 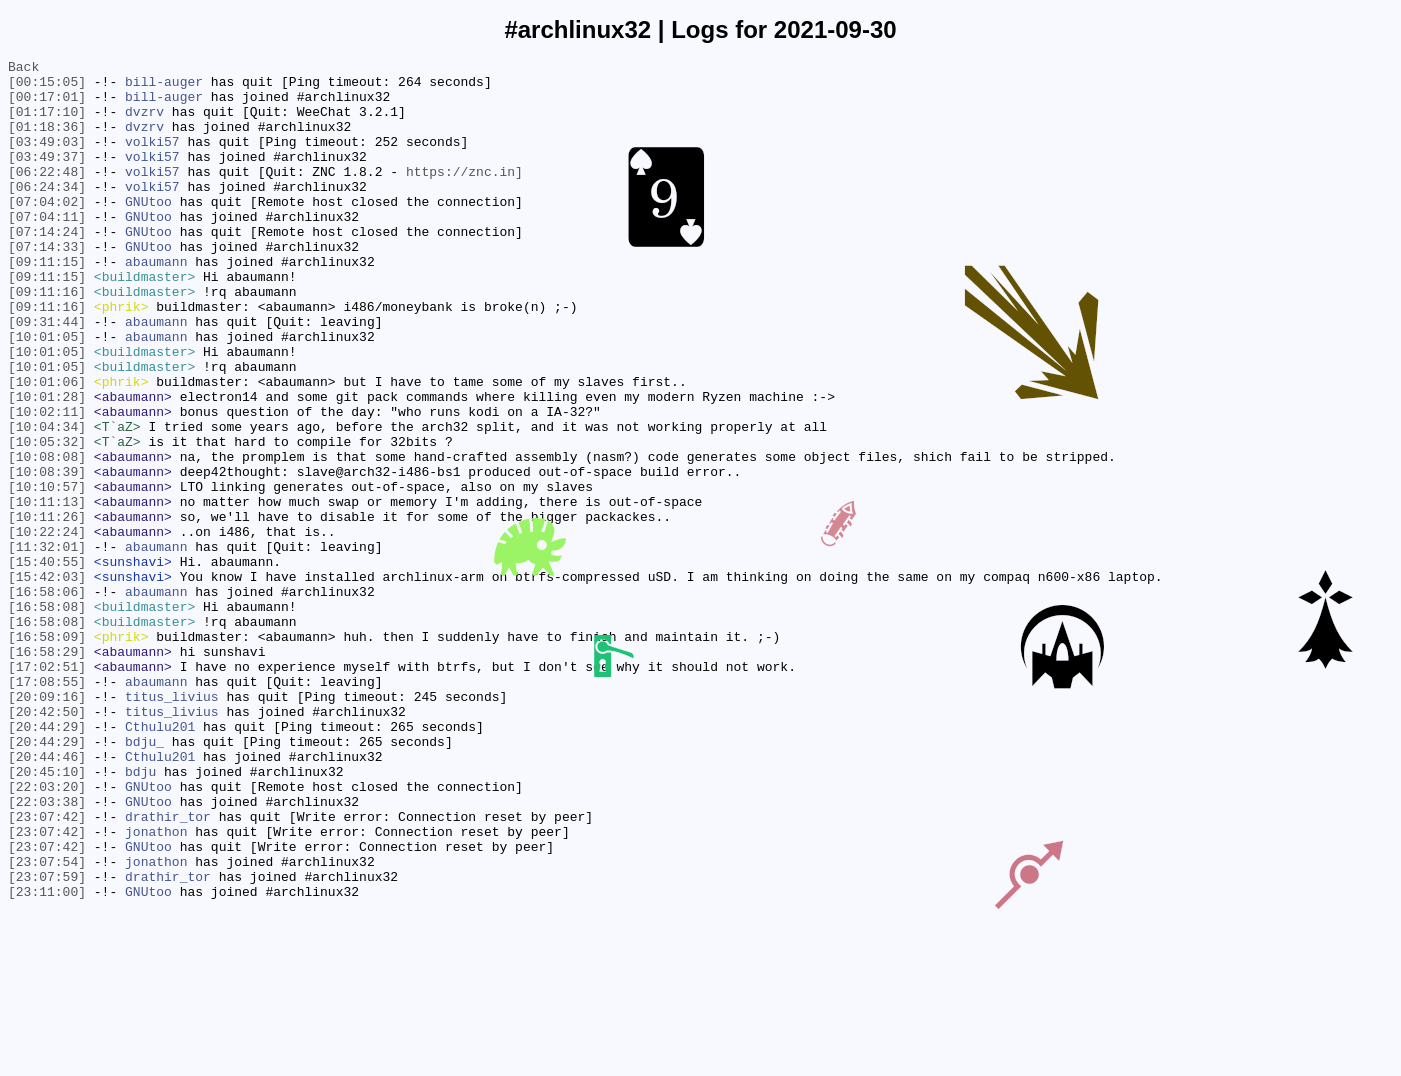 What do you see at coordinates (666, 197) in the screenshot?
I see `select the 9 of spades card` at bounding box center [666, 197].